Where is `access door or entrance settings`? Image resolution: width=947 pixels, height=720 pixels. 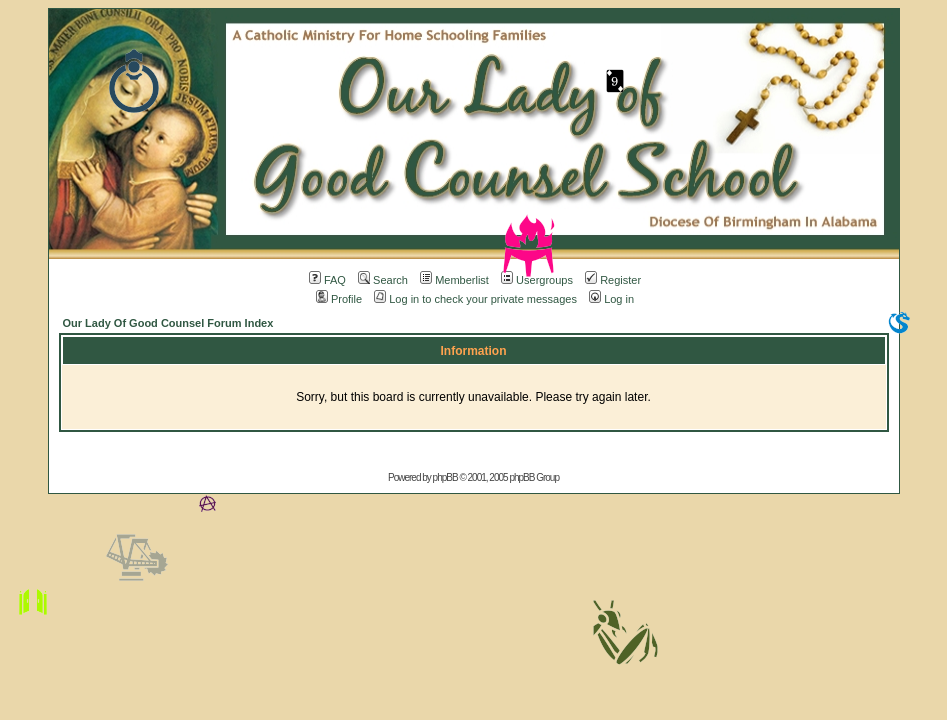 access door or entrance settings is located at coordinates (134, 81).